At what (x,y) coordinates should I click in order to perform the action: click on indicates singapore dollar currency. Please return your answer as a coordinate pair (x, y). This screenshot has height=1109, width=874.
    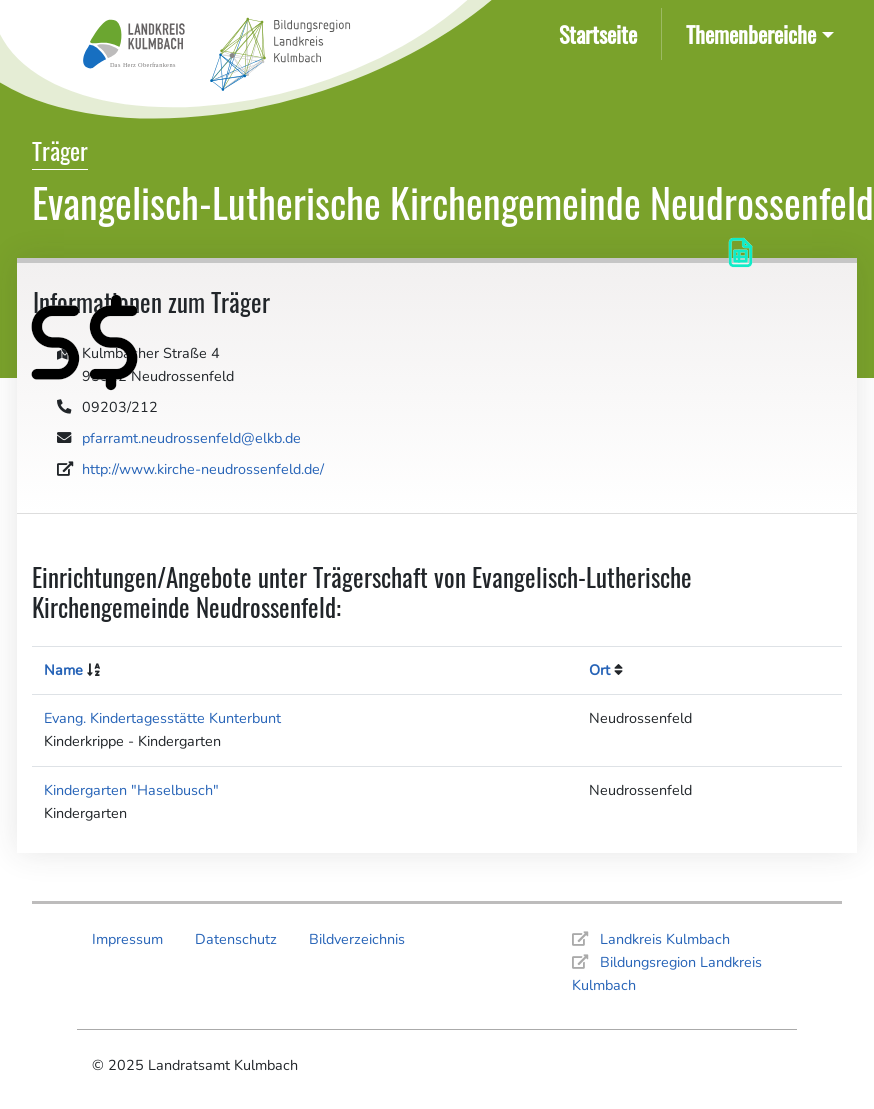
    Looking at the image, I should click on (84, 342).